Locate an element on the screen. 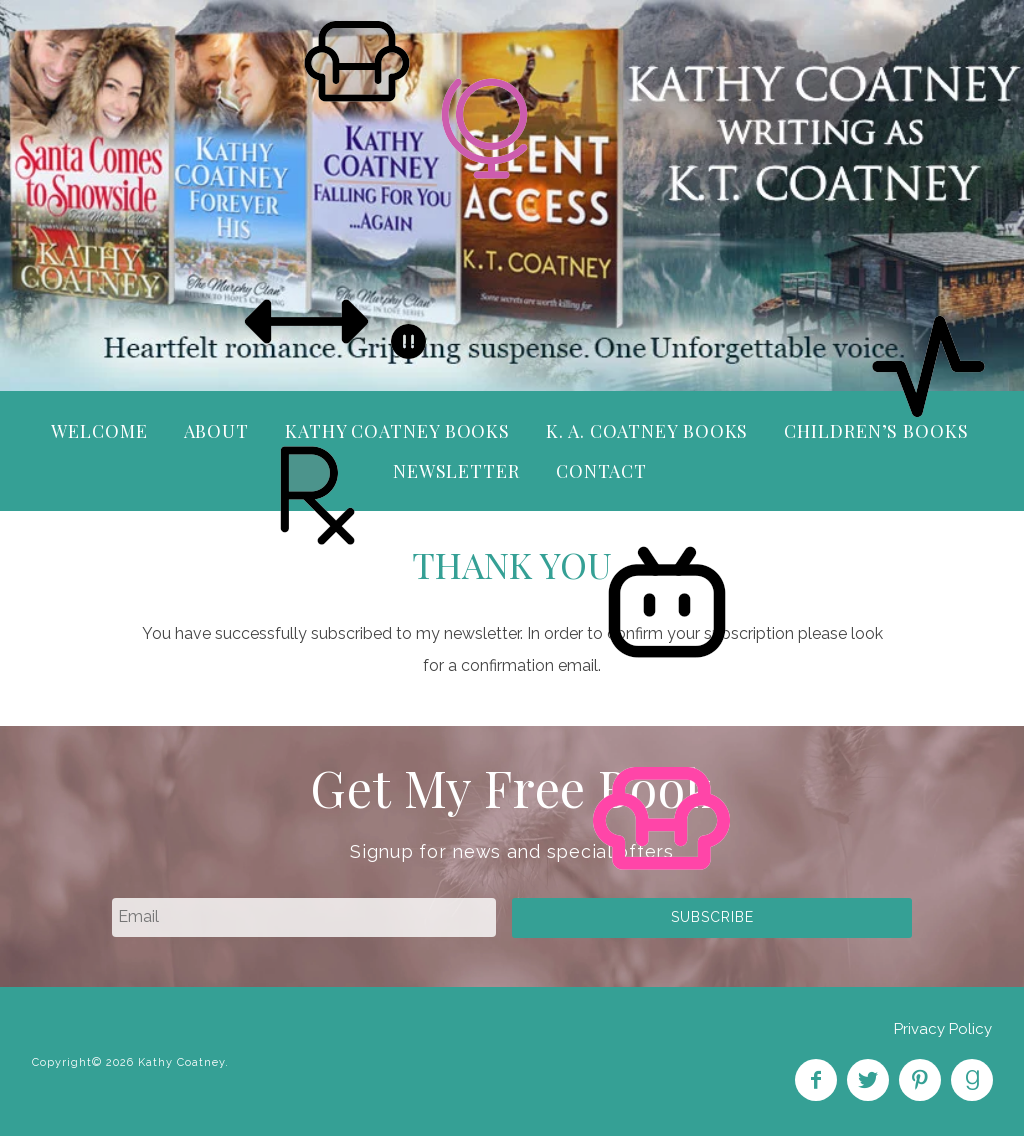 The height and width of the screenshot is (1136, 1024). view activity or health metrics is located at coordinates (928, 366).